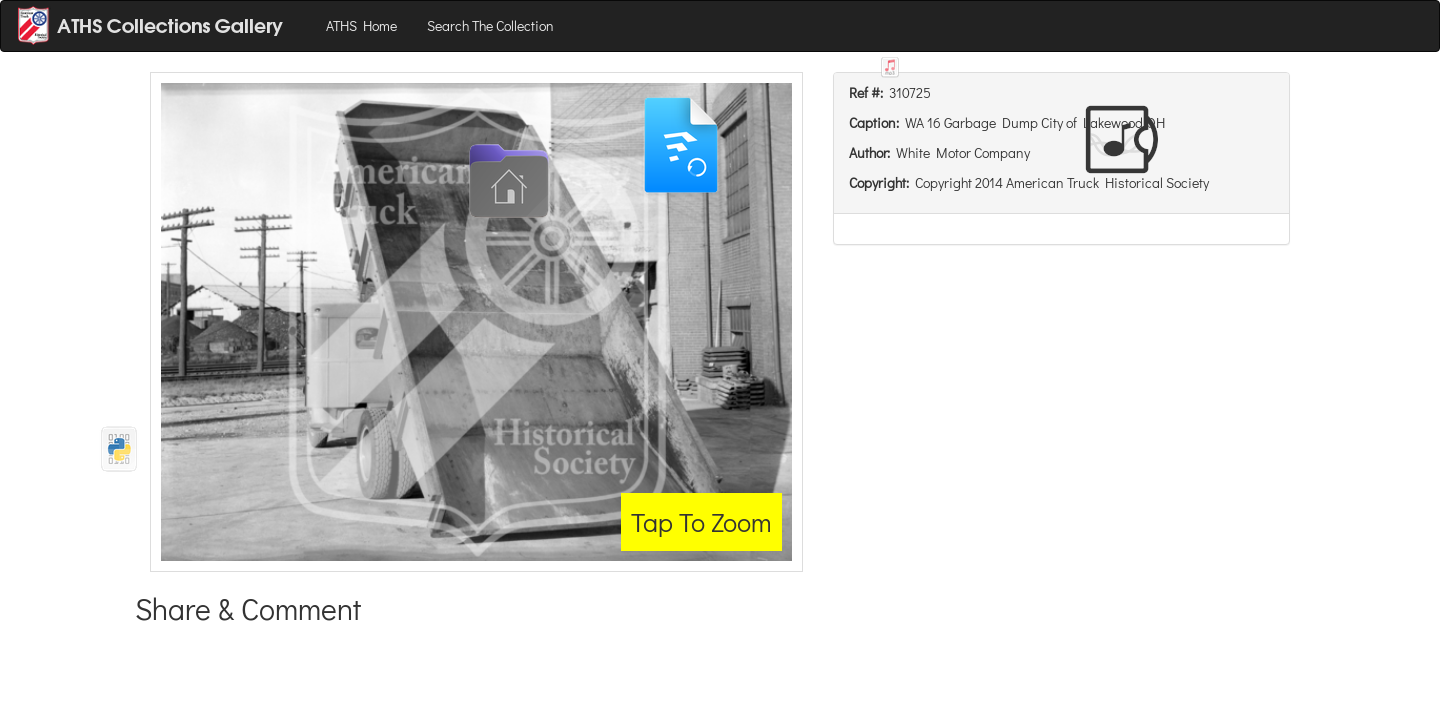 This screenshot has height=720, width=1440. I want to click on python bytecode file (.pyc), so click(119, 449).